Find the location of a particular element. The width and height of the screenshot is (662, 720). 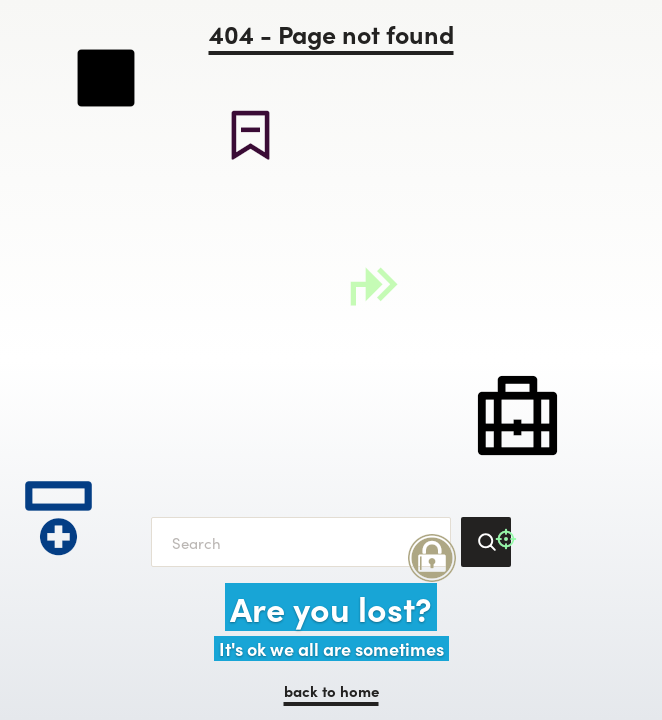

insert a new row below the current selection is located at coordinates (58, 514).